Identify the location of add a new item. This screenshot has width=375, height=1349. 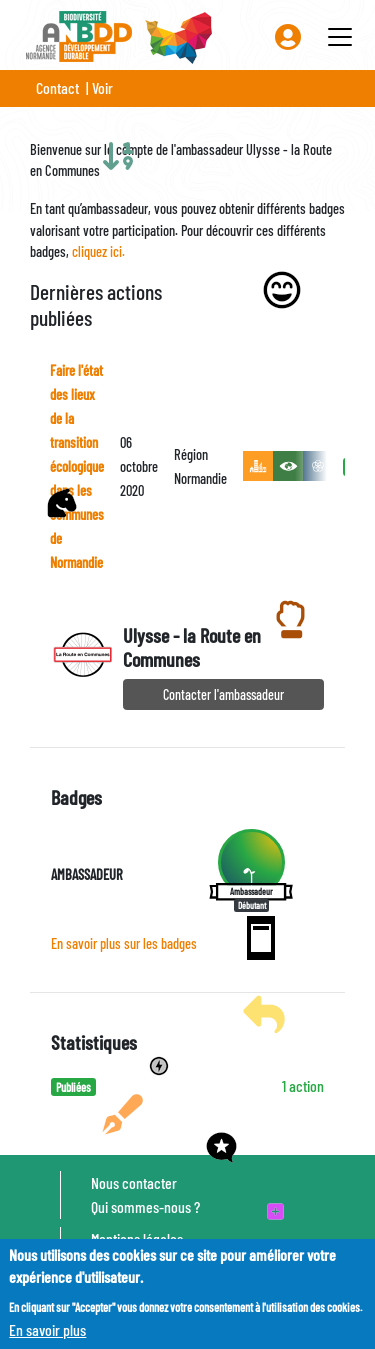
(275, 1211).